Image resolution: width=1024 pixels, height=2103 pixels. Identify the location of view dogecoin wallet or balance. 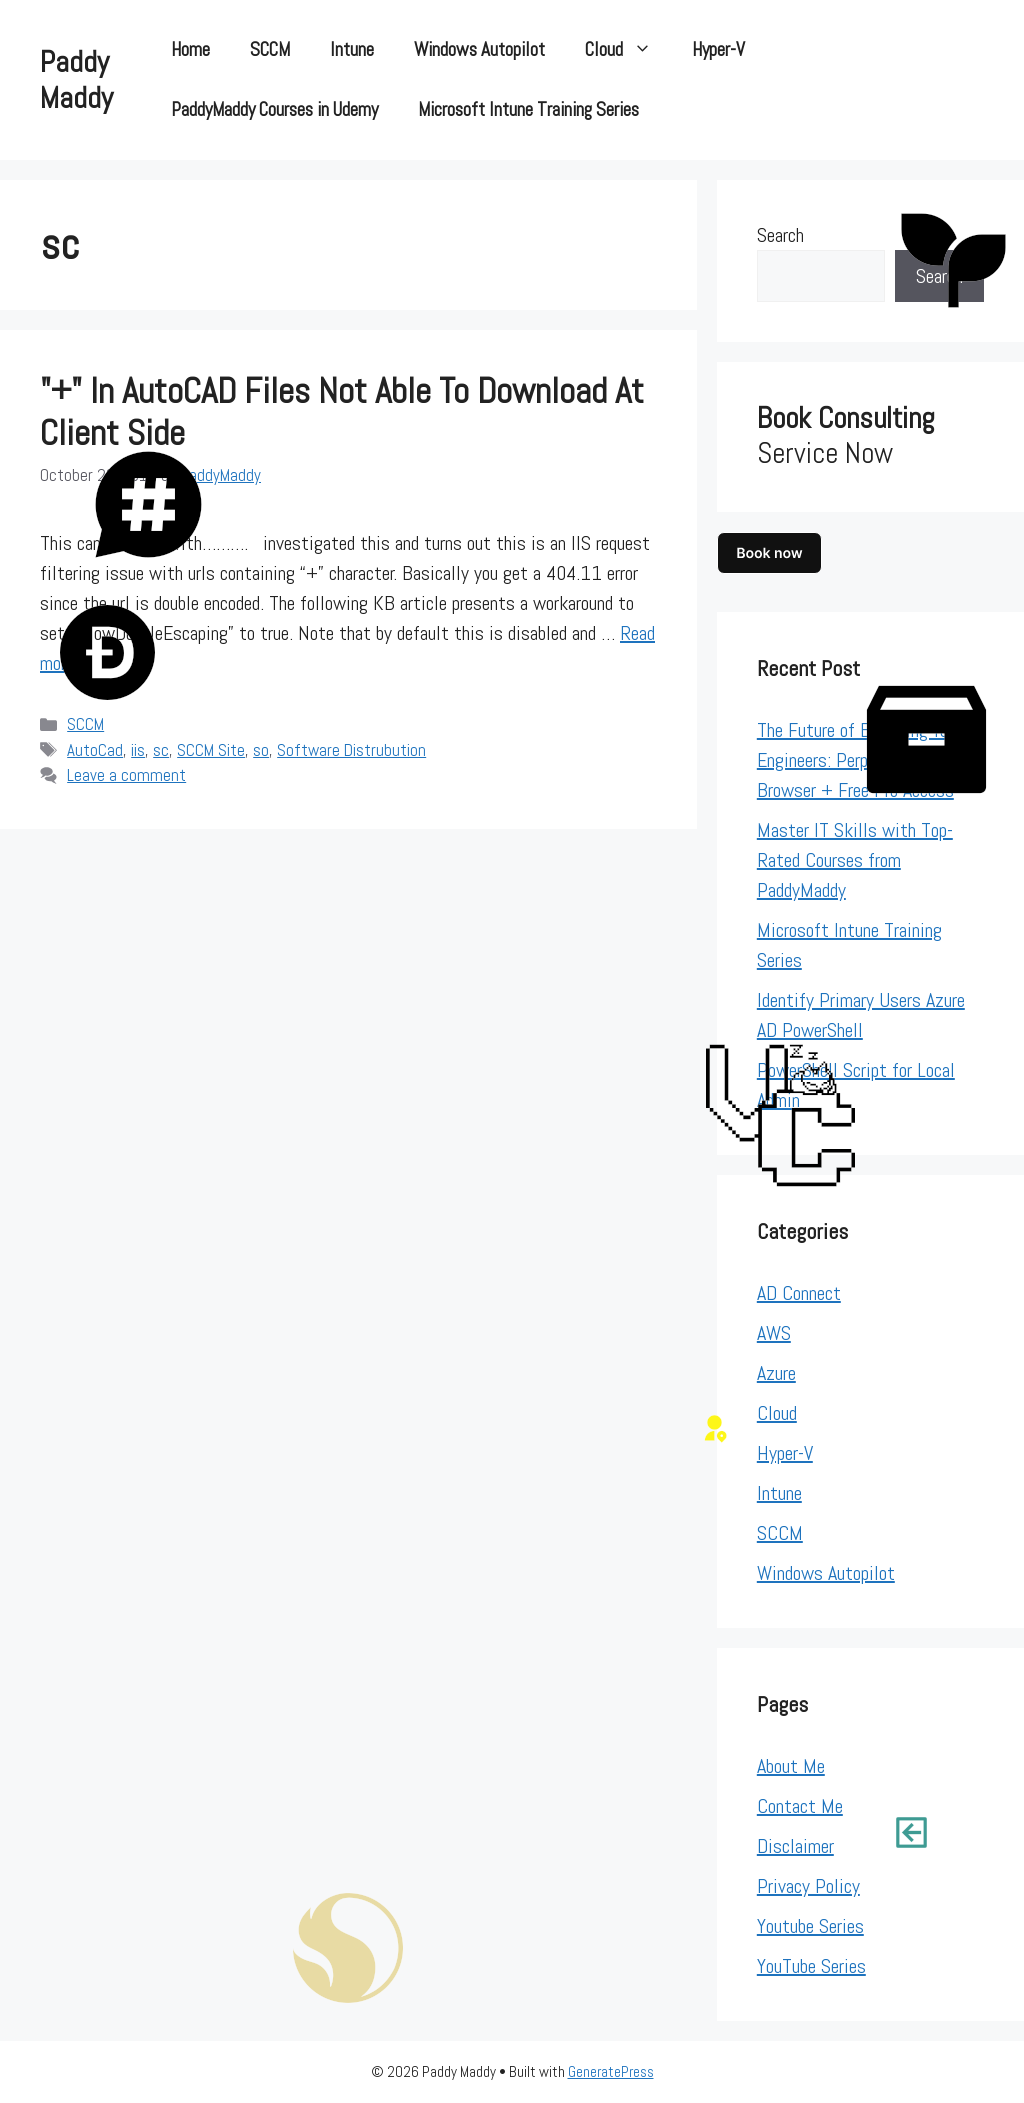
(107, 652).